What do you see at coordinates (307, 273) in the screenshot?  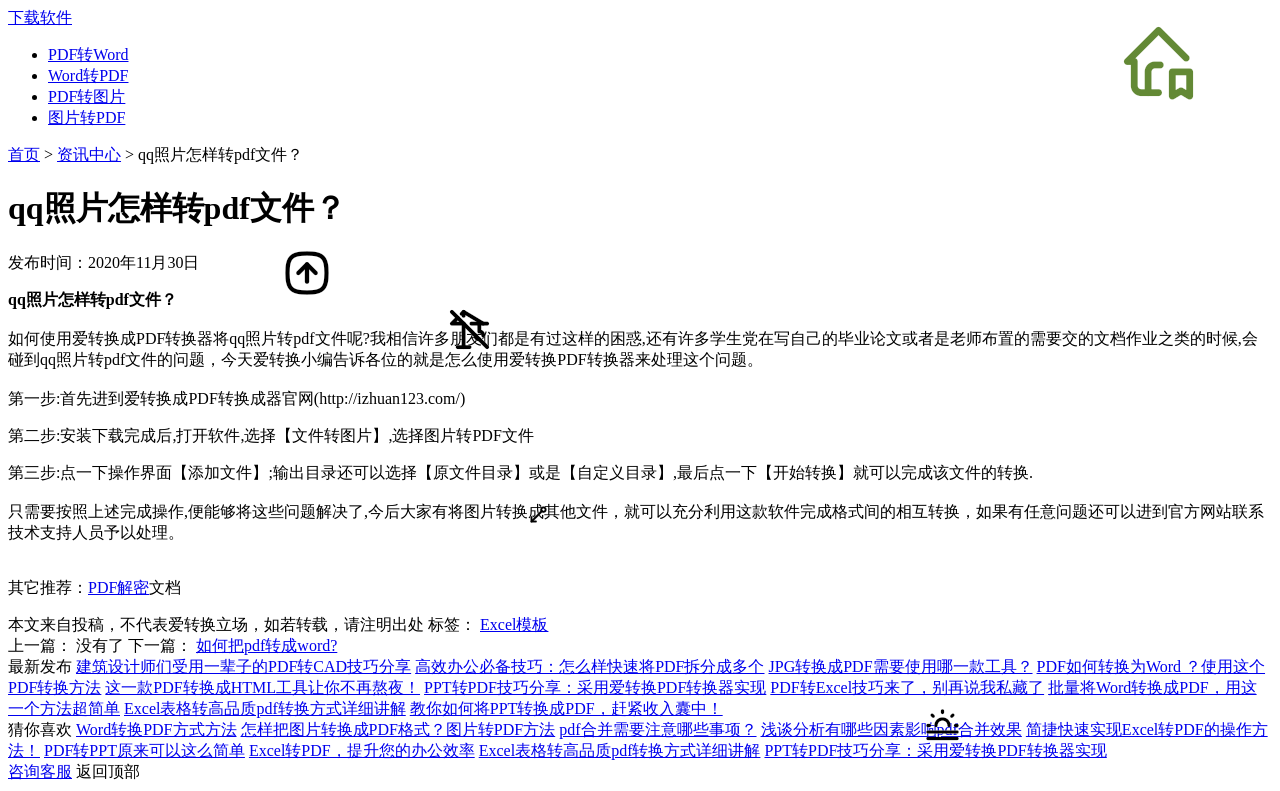 I see `upload a file or document` at bounding box center [307, 273].